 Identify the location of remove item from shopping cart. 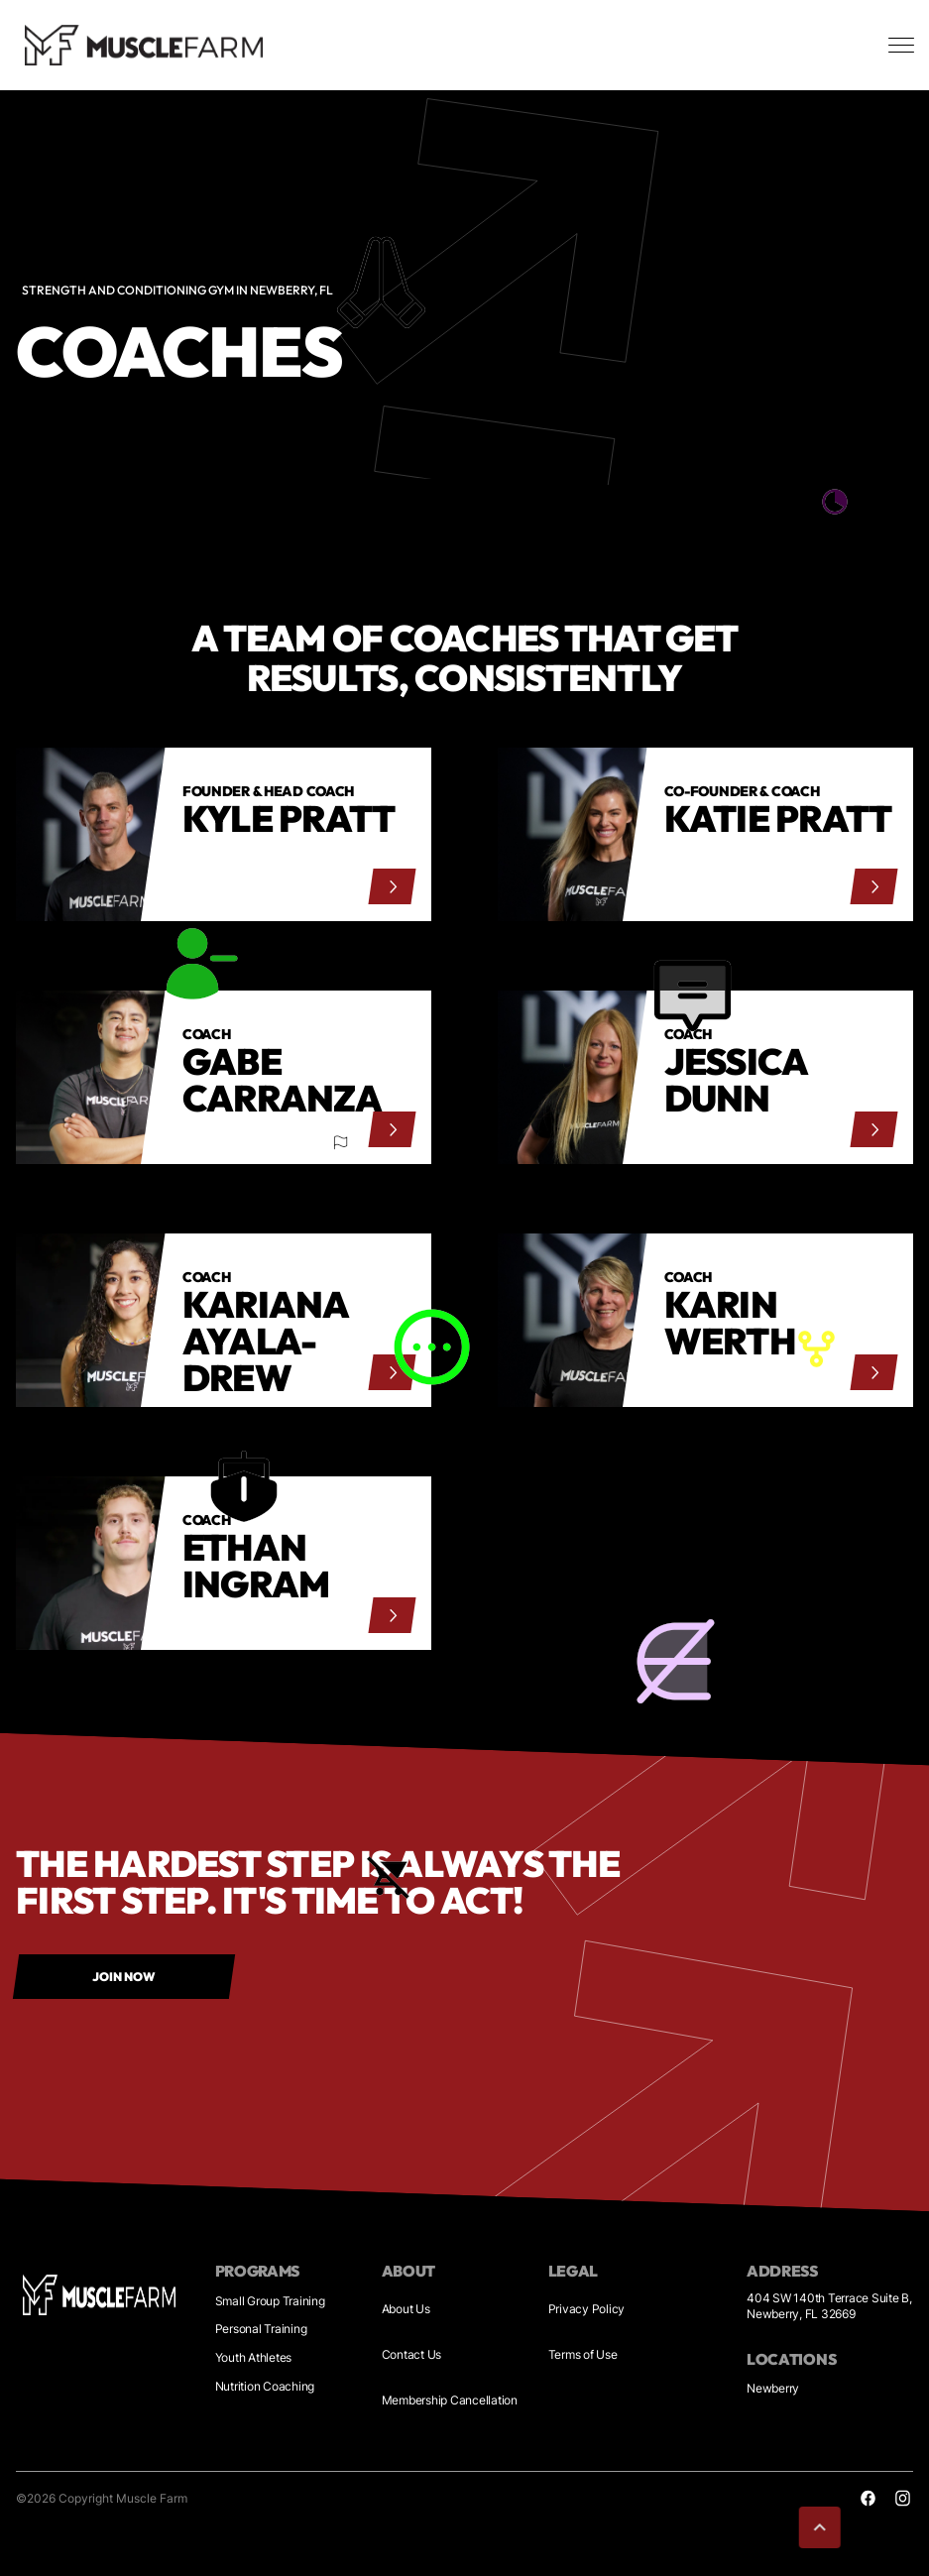
(389, 1876).